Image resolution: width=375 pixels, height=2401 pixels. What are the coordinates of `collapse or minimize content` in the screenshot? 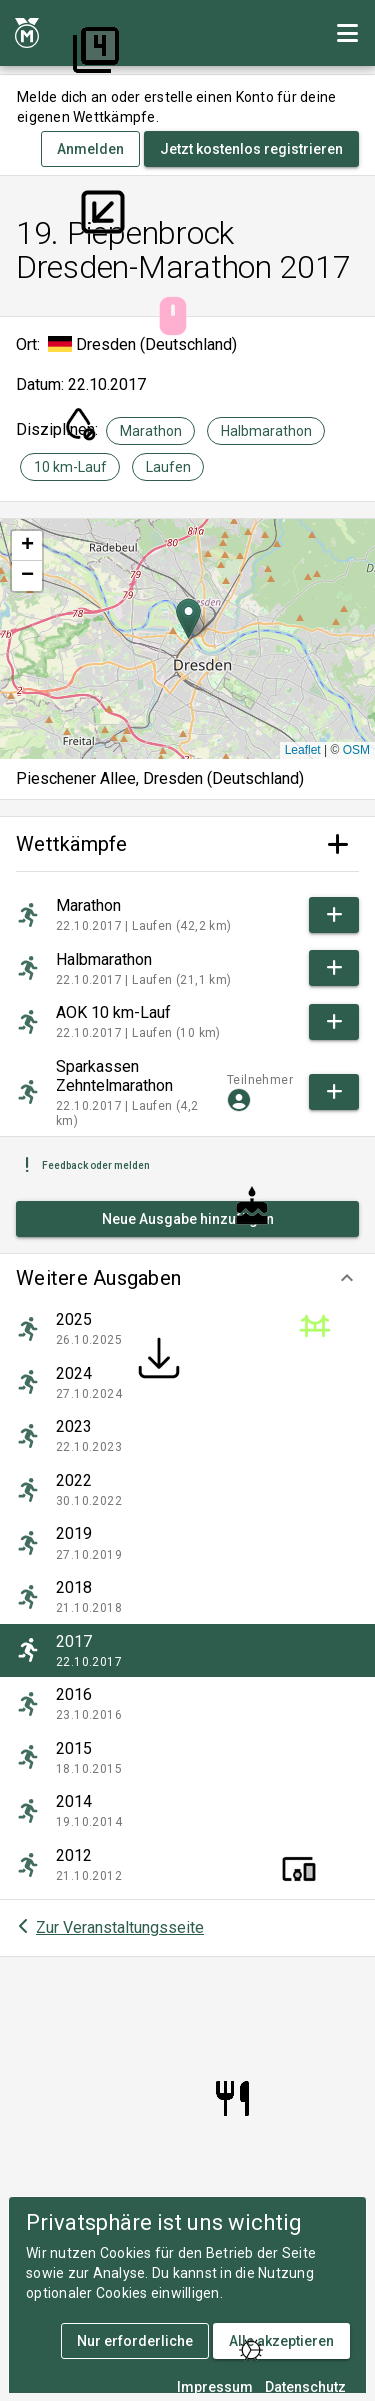 It's located at (103, 212).